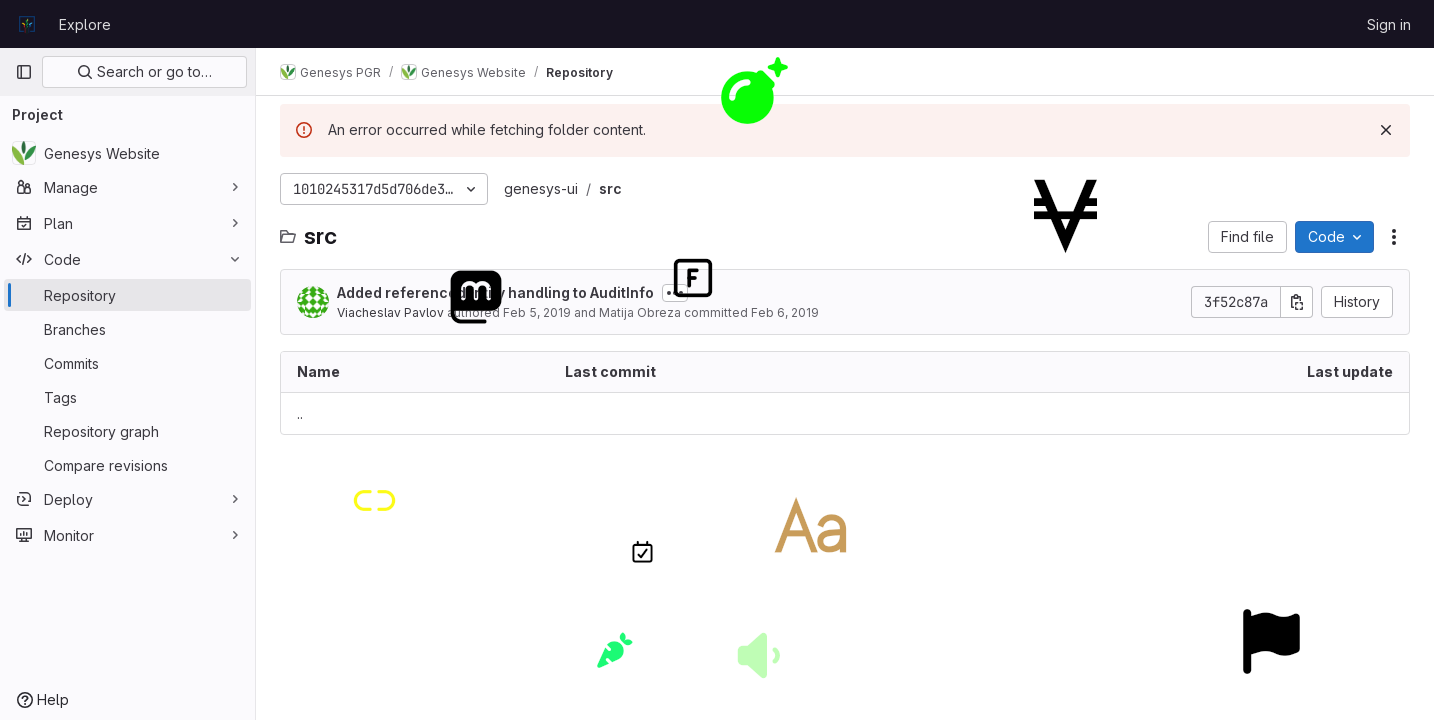  Describe the element at coordinates (810, 526) in the screenshot. I see `change font or text settings` at that location.